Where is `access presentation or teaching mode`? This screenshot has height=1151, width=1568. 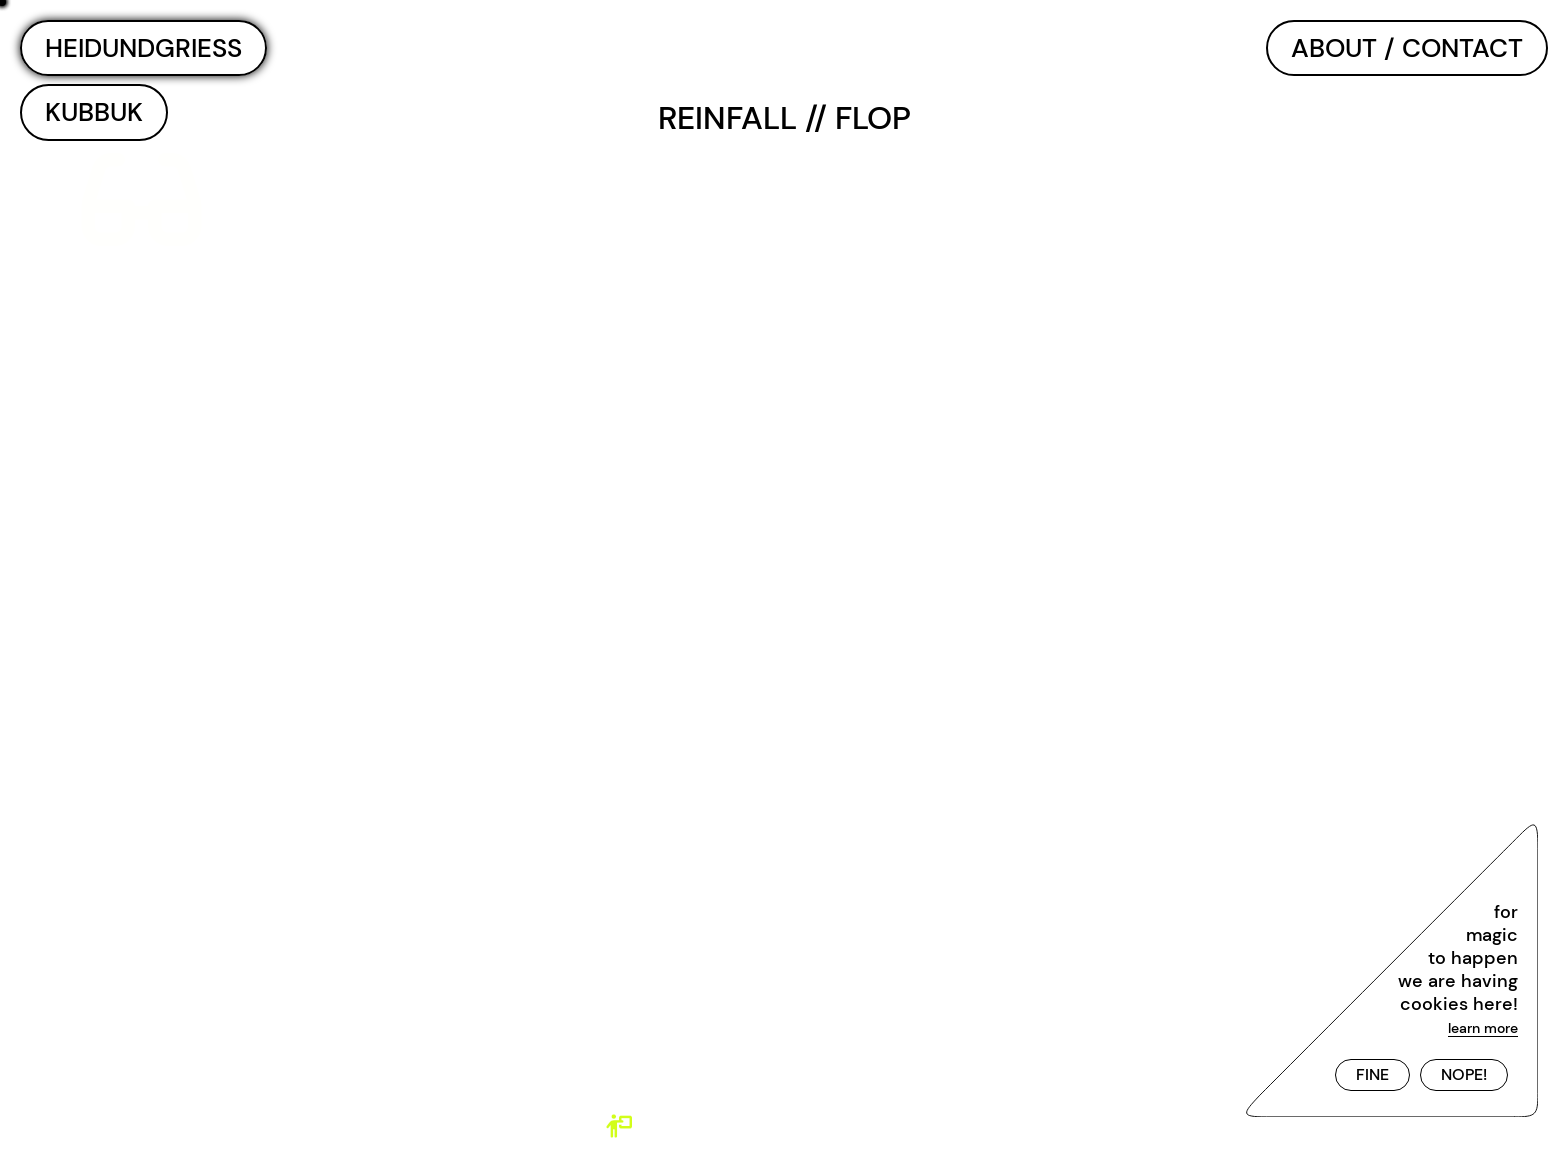
access presentation or teaching mode is located at coordinates (619, 1126).